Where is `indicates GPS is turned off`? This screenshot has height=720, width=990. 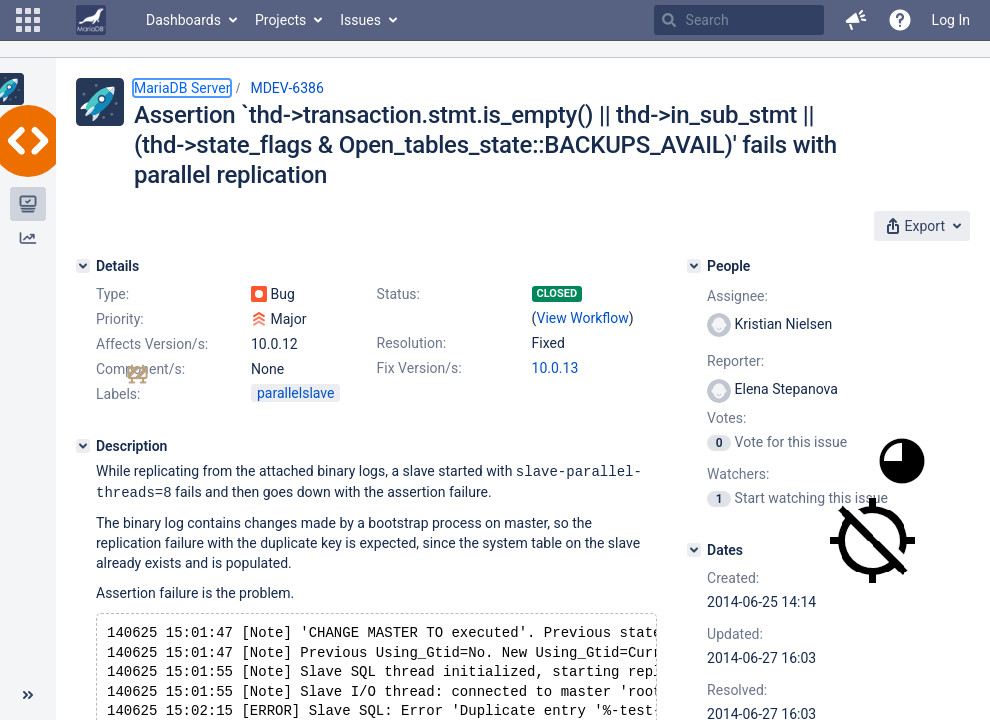 indicates GPS is turned off is located at coordinates (872, 540).